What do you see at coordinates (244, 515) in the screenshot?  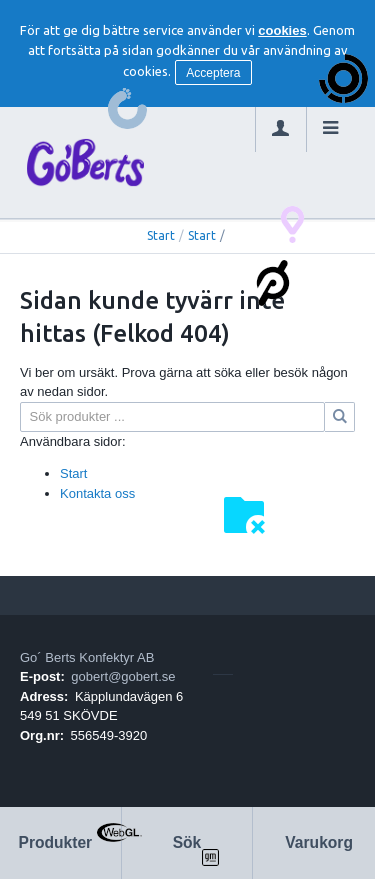 I see `delete a folder` at bounding box center [244, 515].